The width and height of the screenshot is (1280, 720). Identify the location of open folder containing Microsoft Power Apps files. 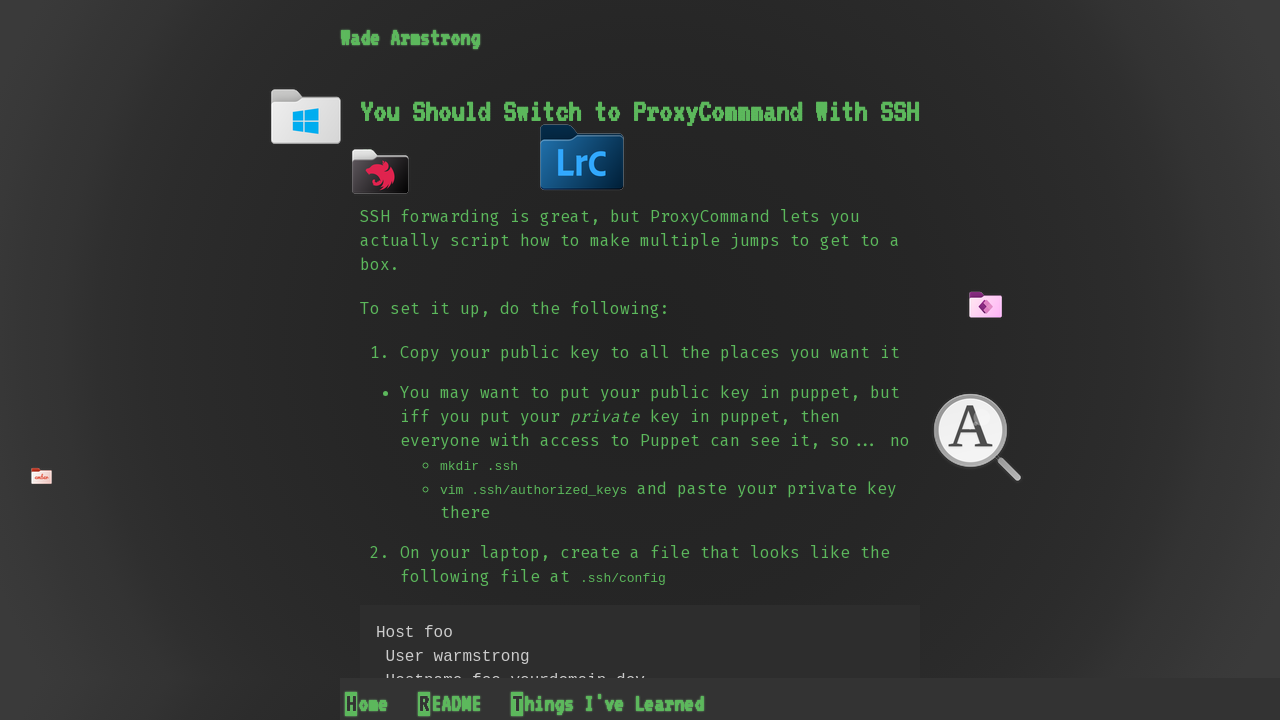
(985, 305).